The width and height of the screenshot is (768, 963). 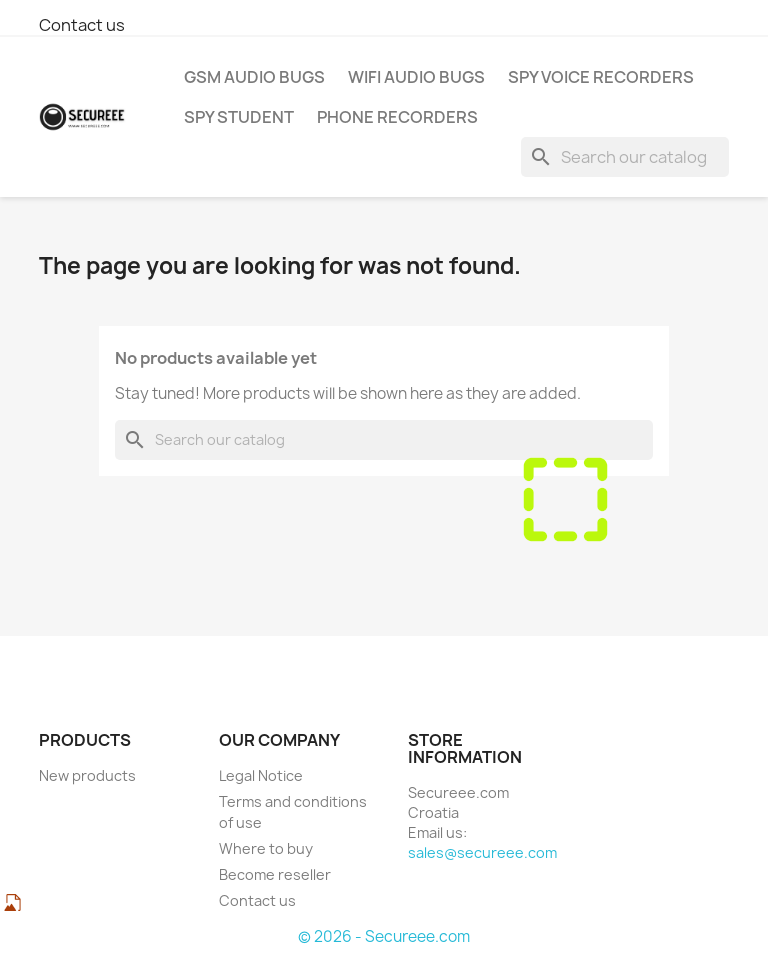 I want to click on view image file, so click(x=13, y=902).